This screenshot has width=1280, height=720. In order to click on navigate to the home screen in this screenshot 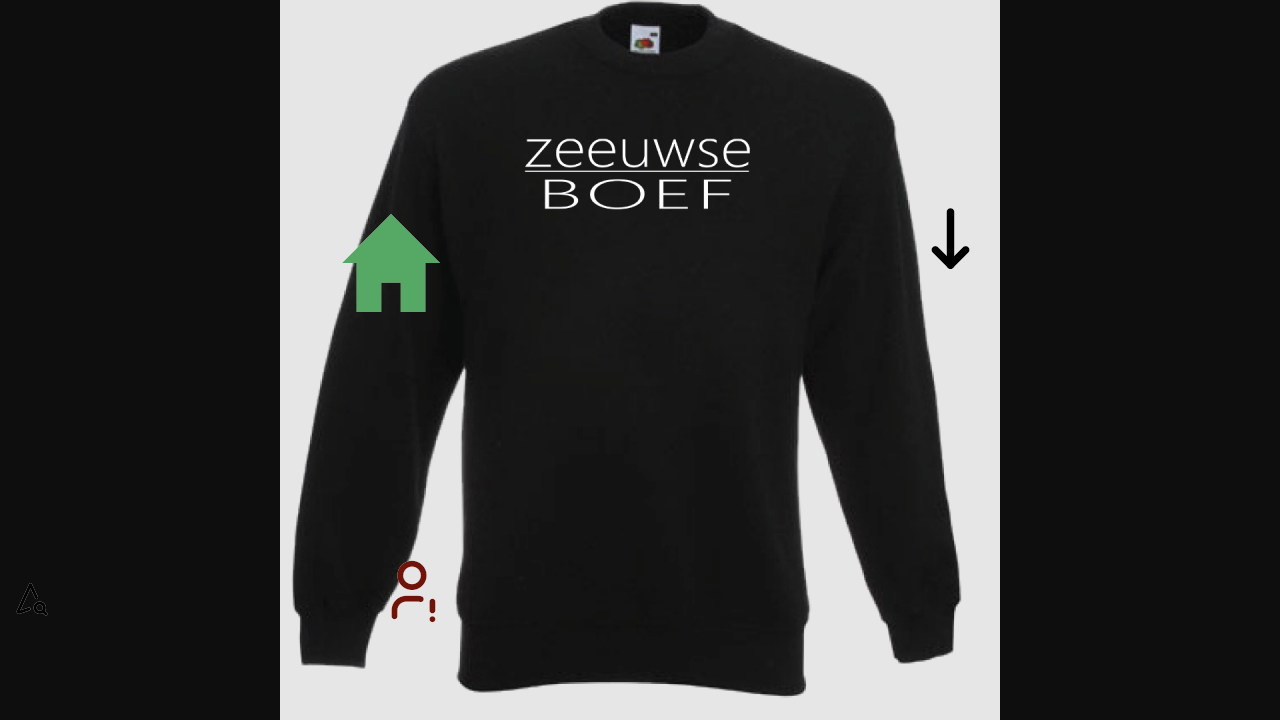, I will do `click(391, 263)`.